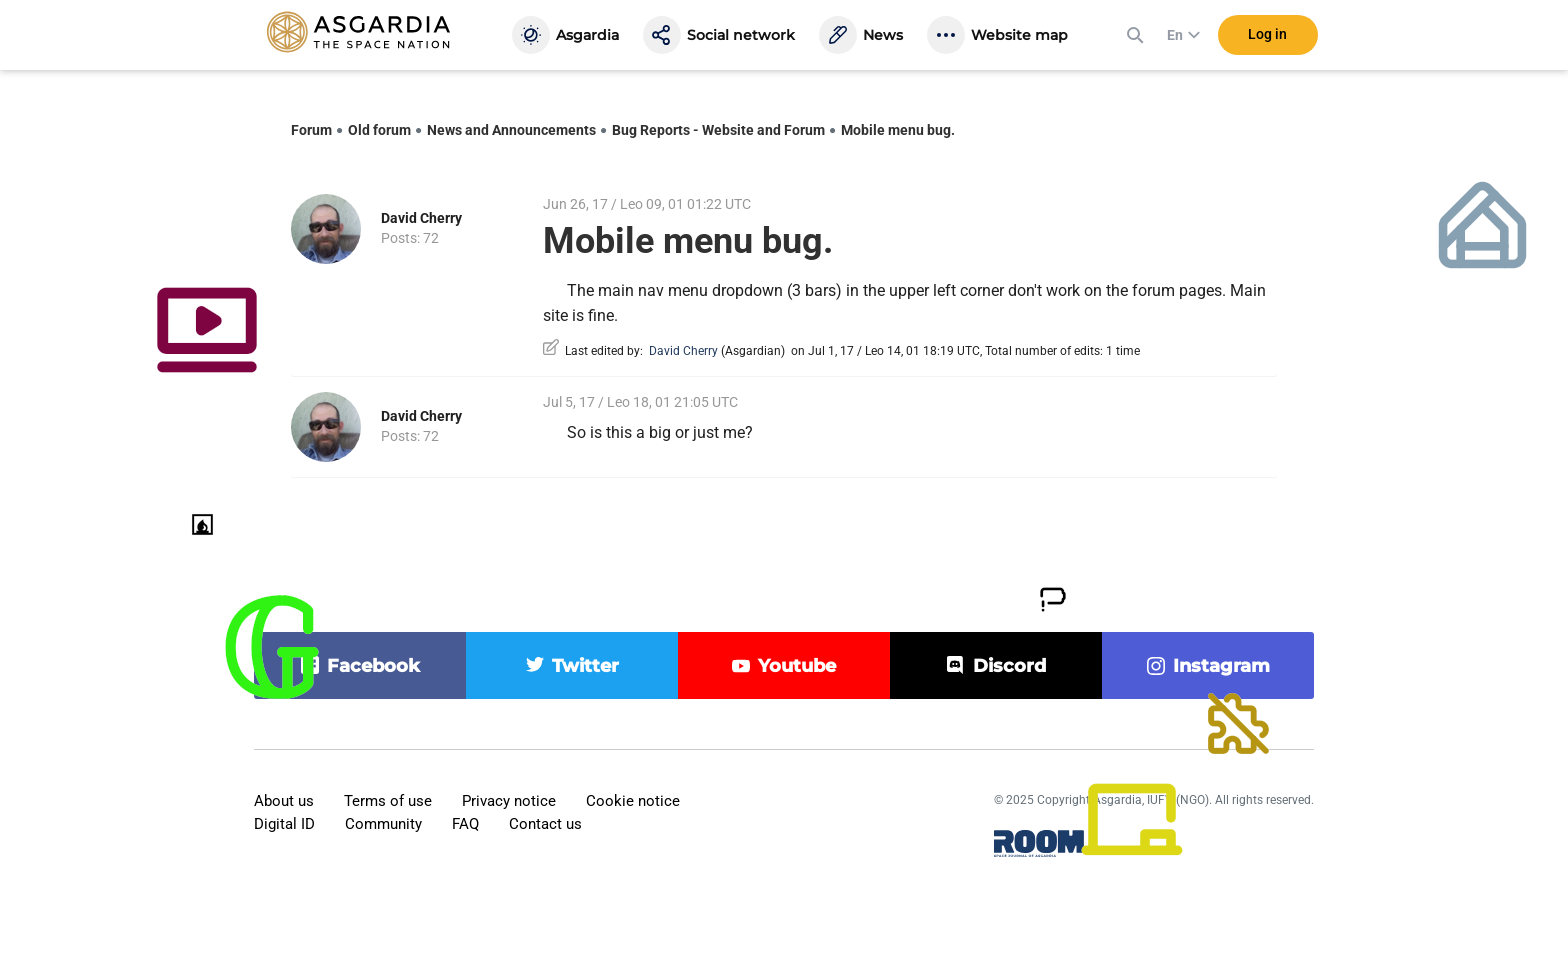 The width and height of the screenshot is (1568, 955). Describe the element at coordinates (207, 330) in the screenshot. I see `play or watch a video` at that location.